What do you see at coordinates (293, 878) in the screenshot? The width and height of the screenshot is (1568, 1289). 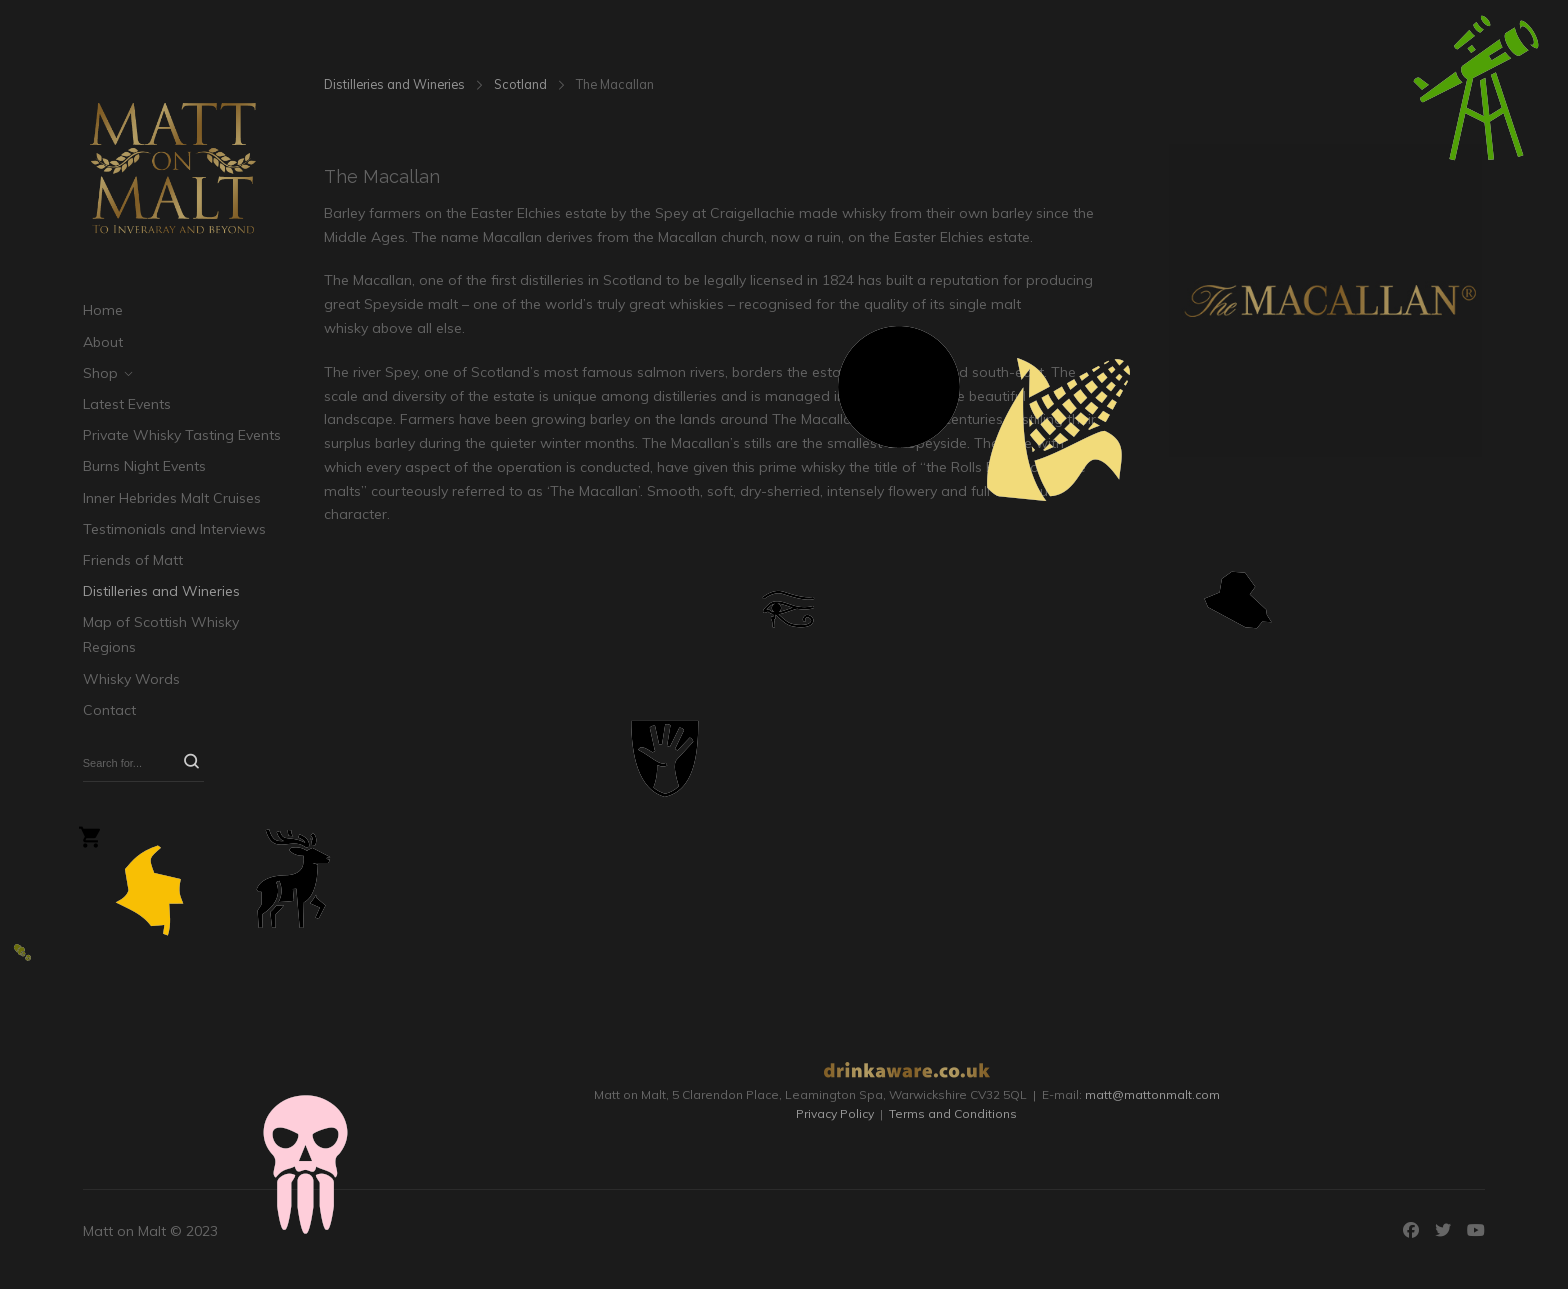 I see `wildlife or nature category indicator` at bounding box center [293, 878].